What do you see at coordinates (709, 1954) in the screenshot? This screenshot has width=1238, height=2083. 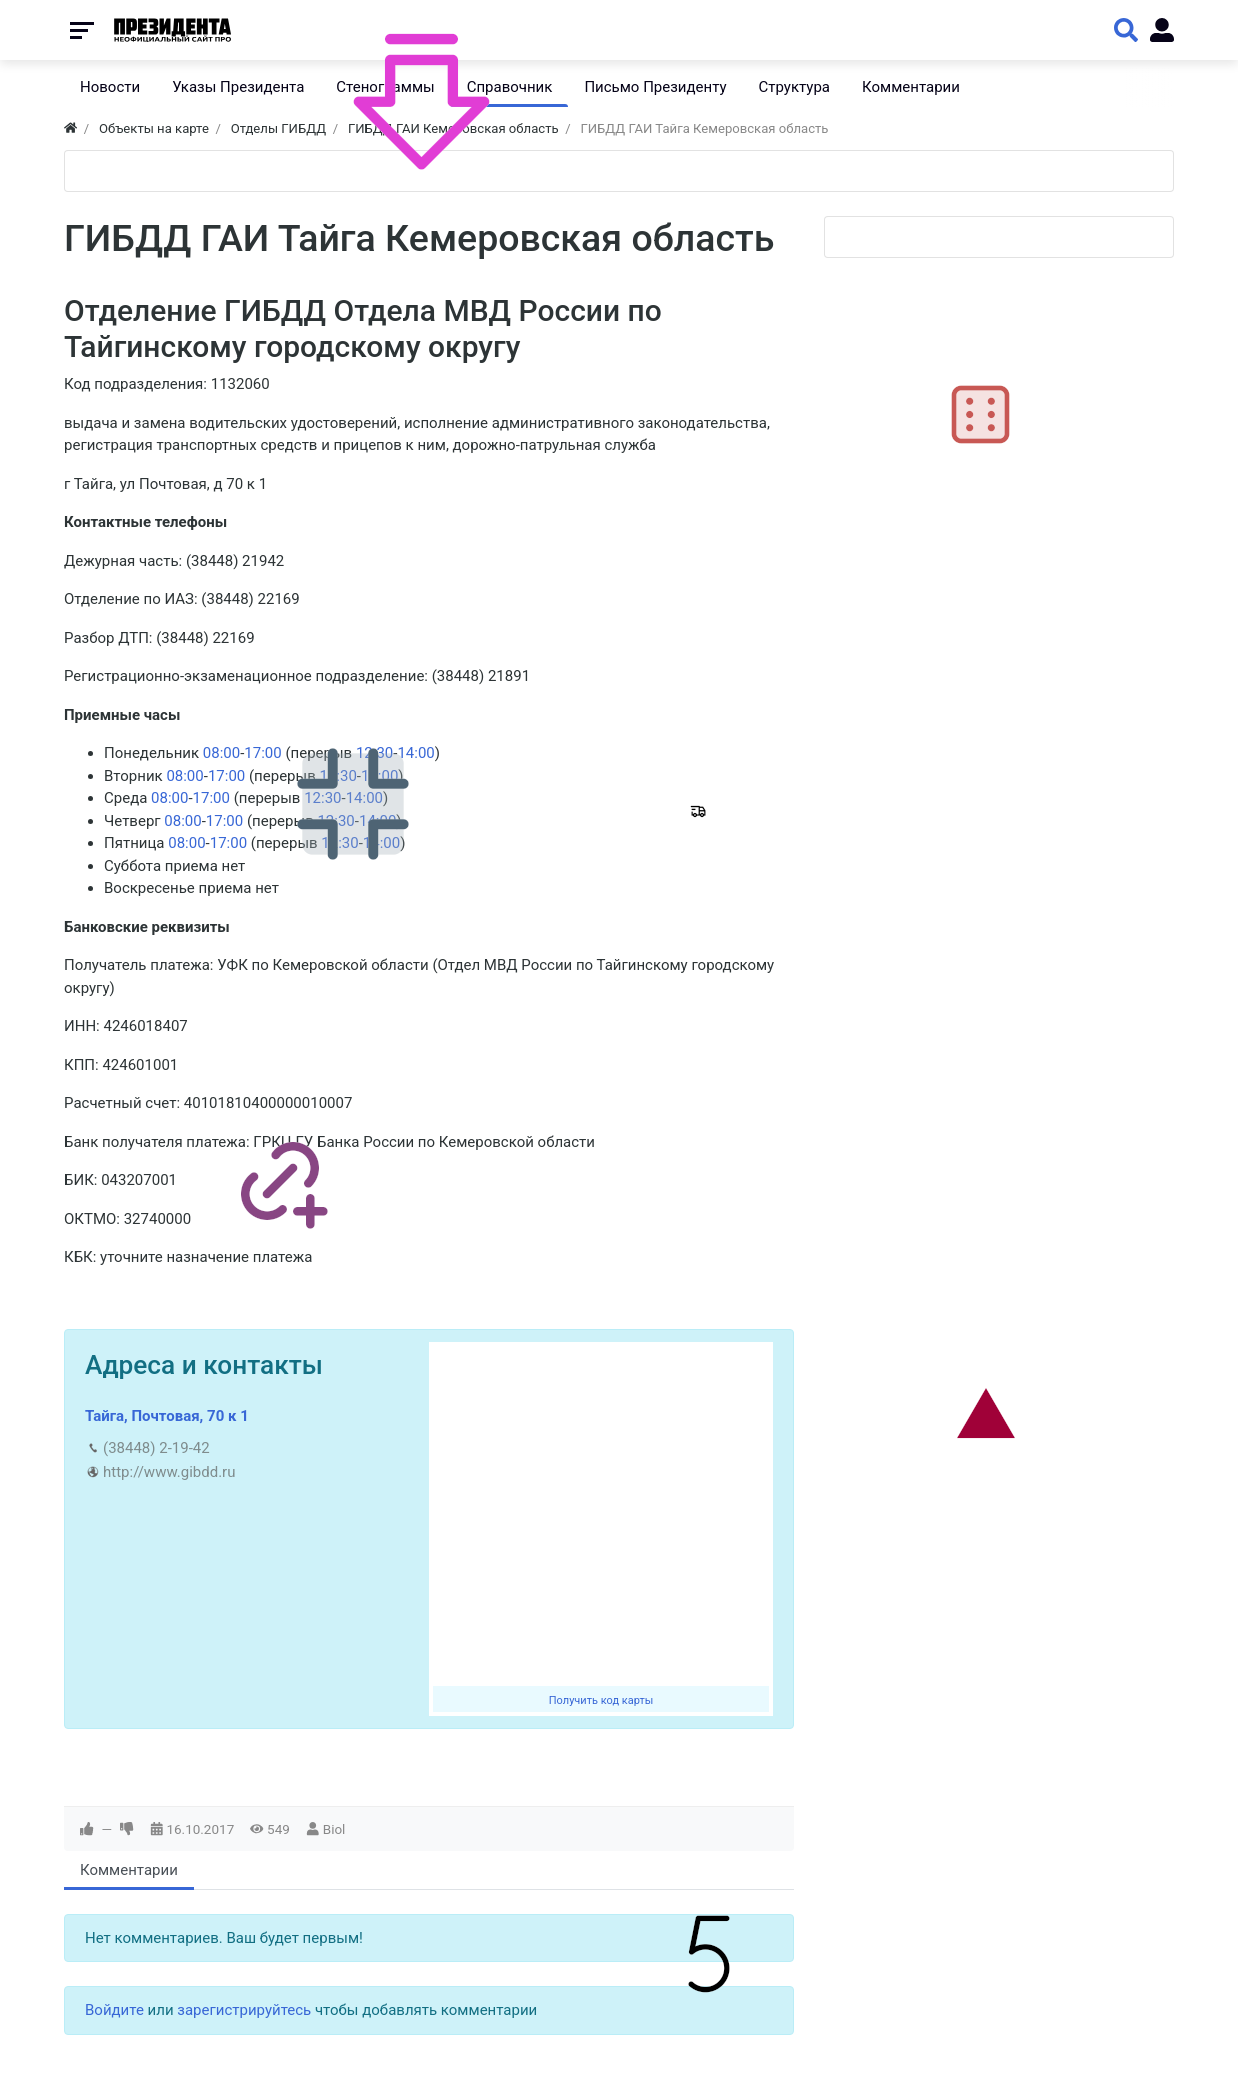 I see `indicates the number five in a list or sequence` at bounding box center [709, 1954].